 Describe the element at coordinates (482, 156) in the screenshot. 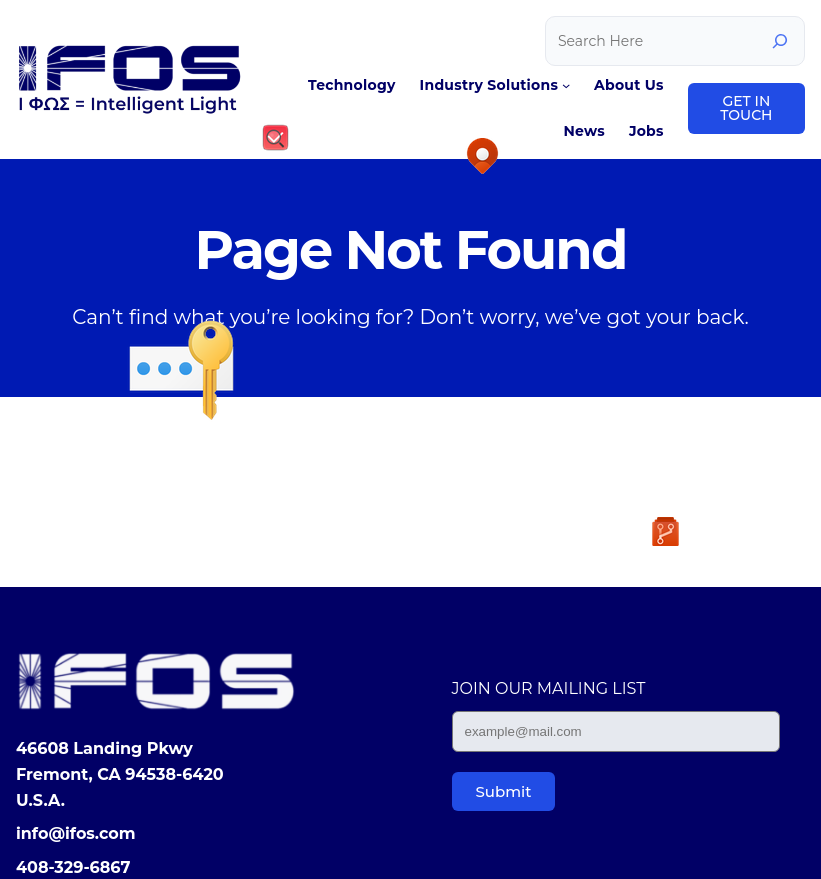

I see `open the maps app` at that location.